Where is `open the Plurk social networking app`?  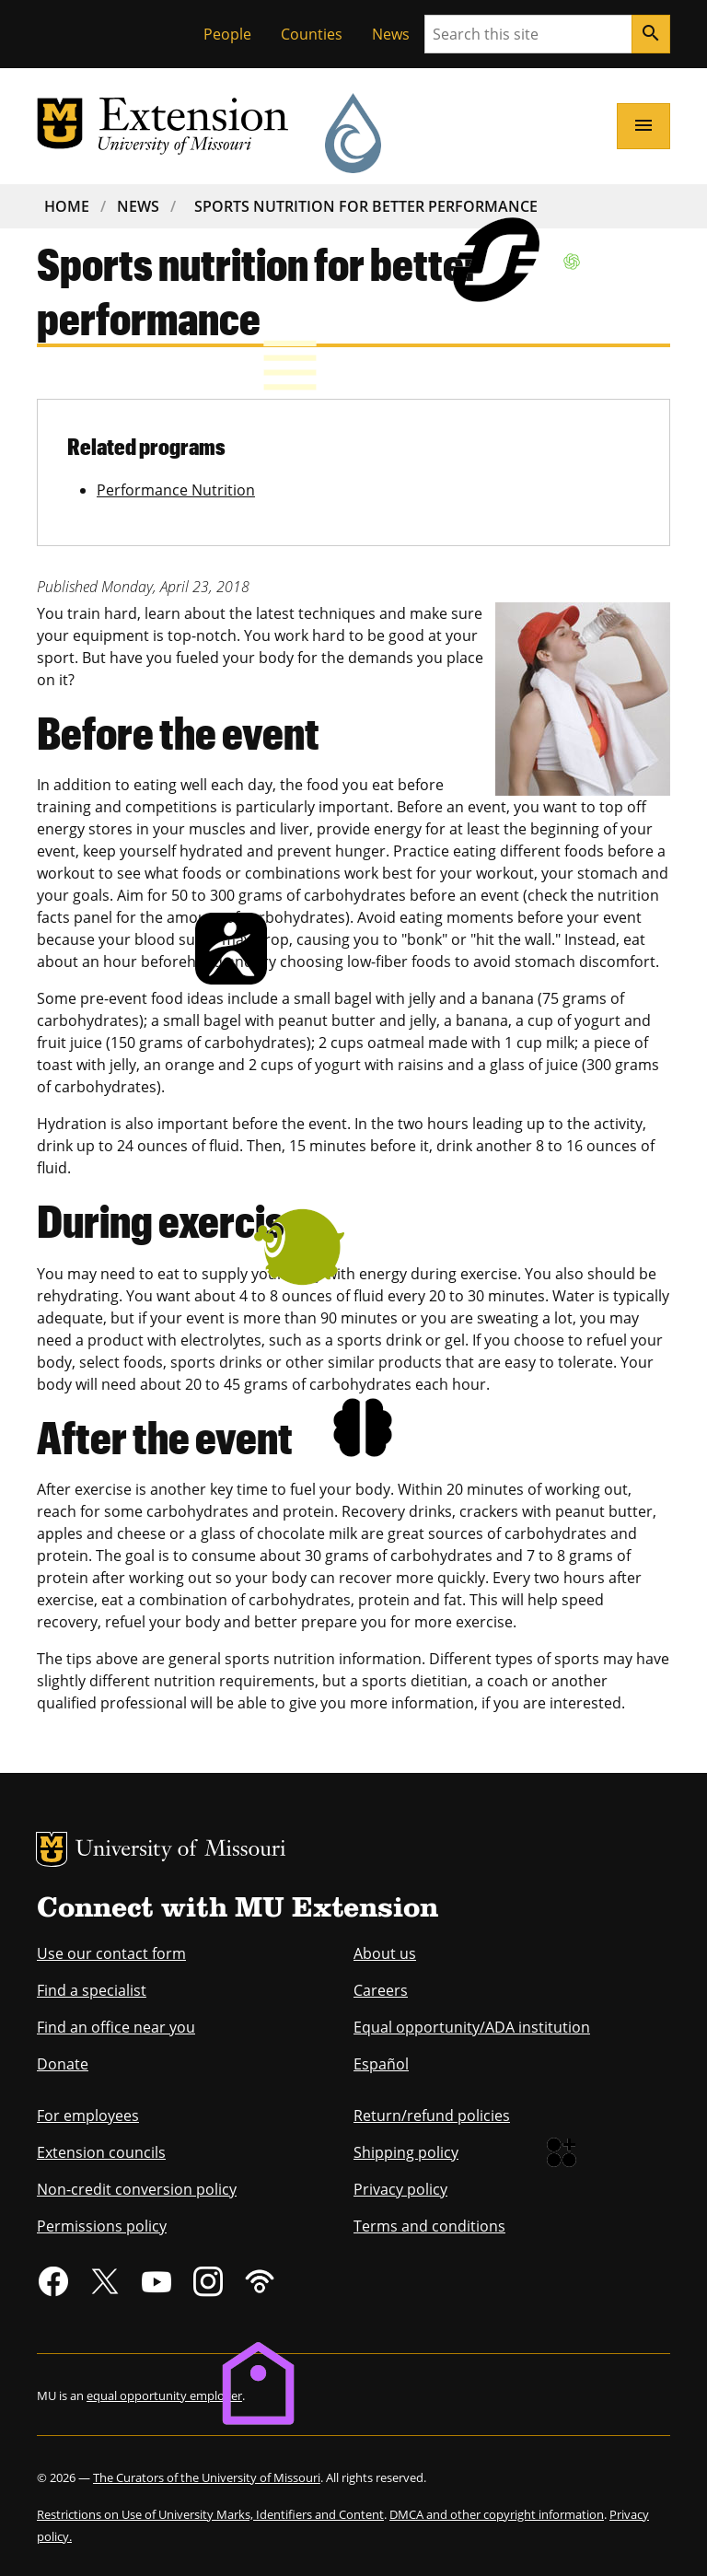
open the Plurk social networking app is located at coordinates (299, 1247).